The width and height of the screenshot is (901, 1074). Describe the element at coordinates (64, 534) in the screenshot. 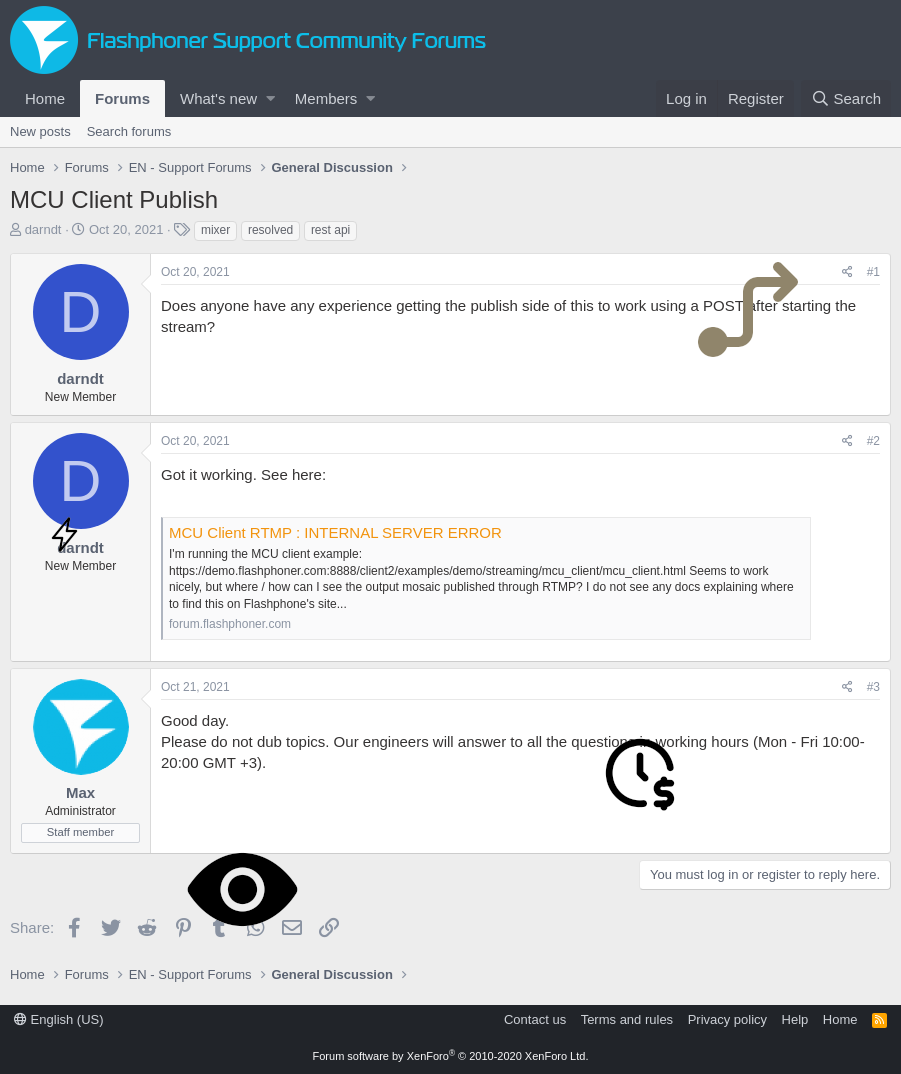

I see `toggle flash on for camera` at that location.